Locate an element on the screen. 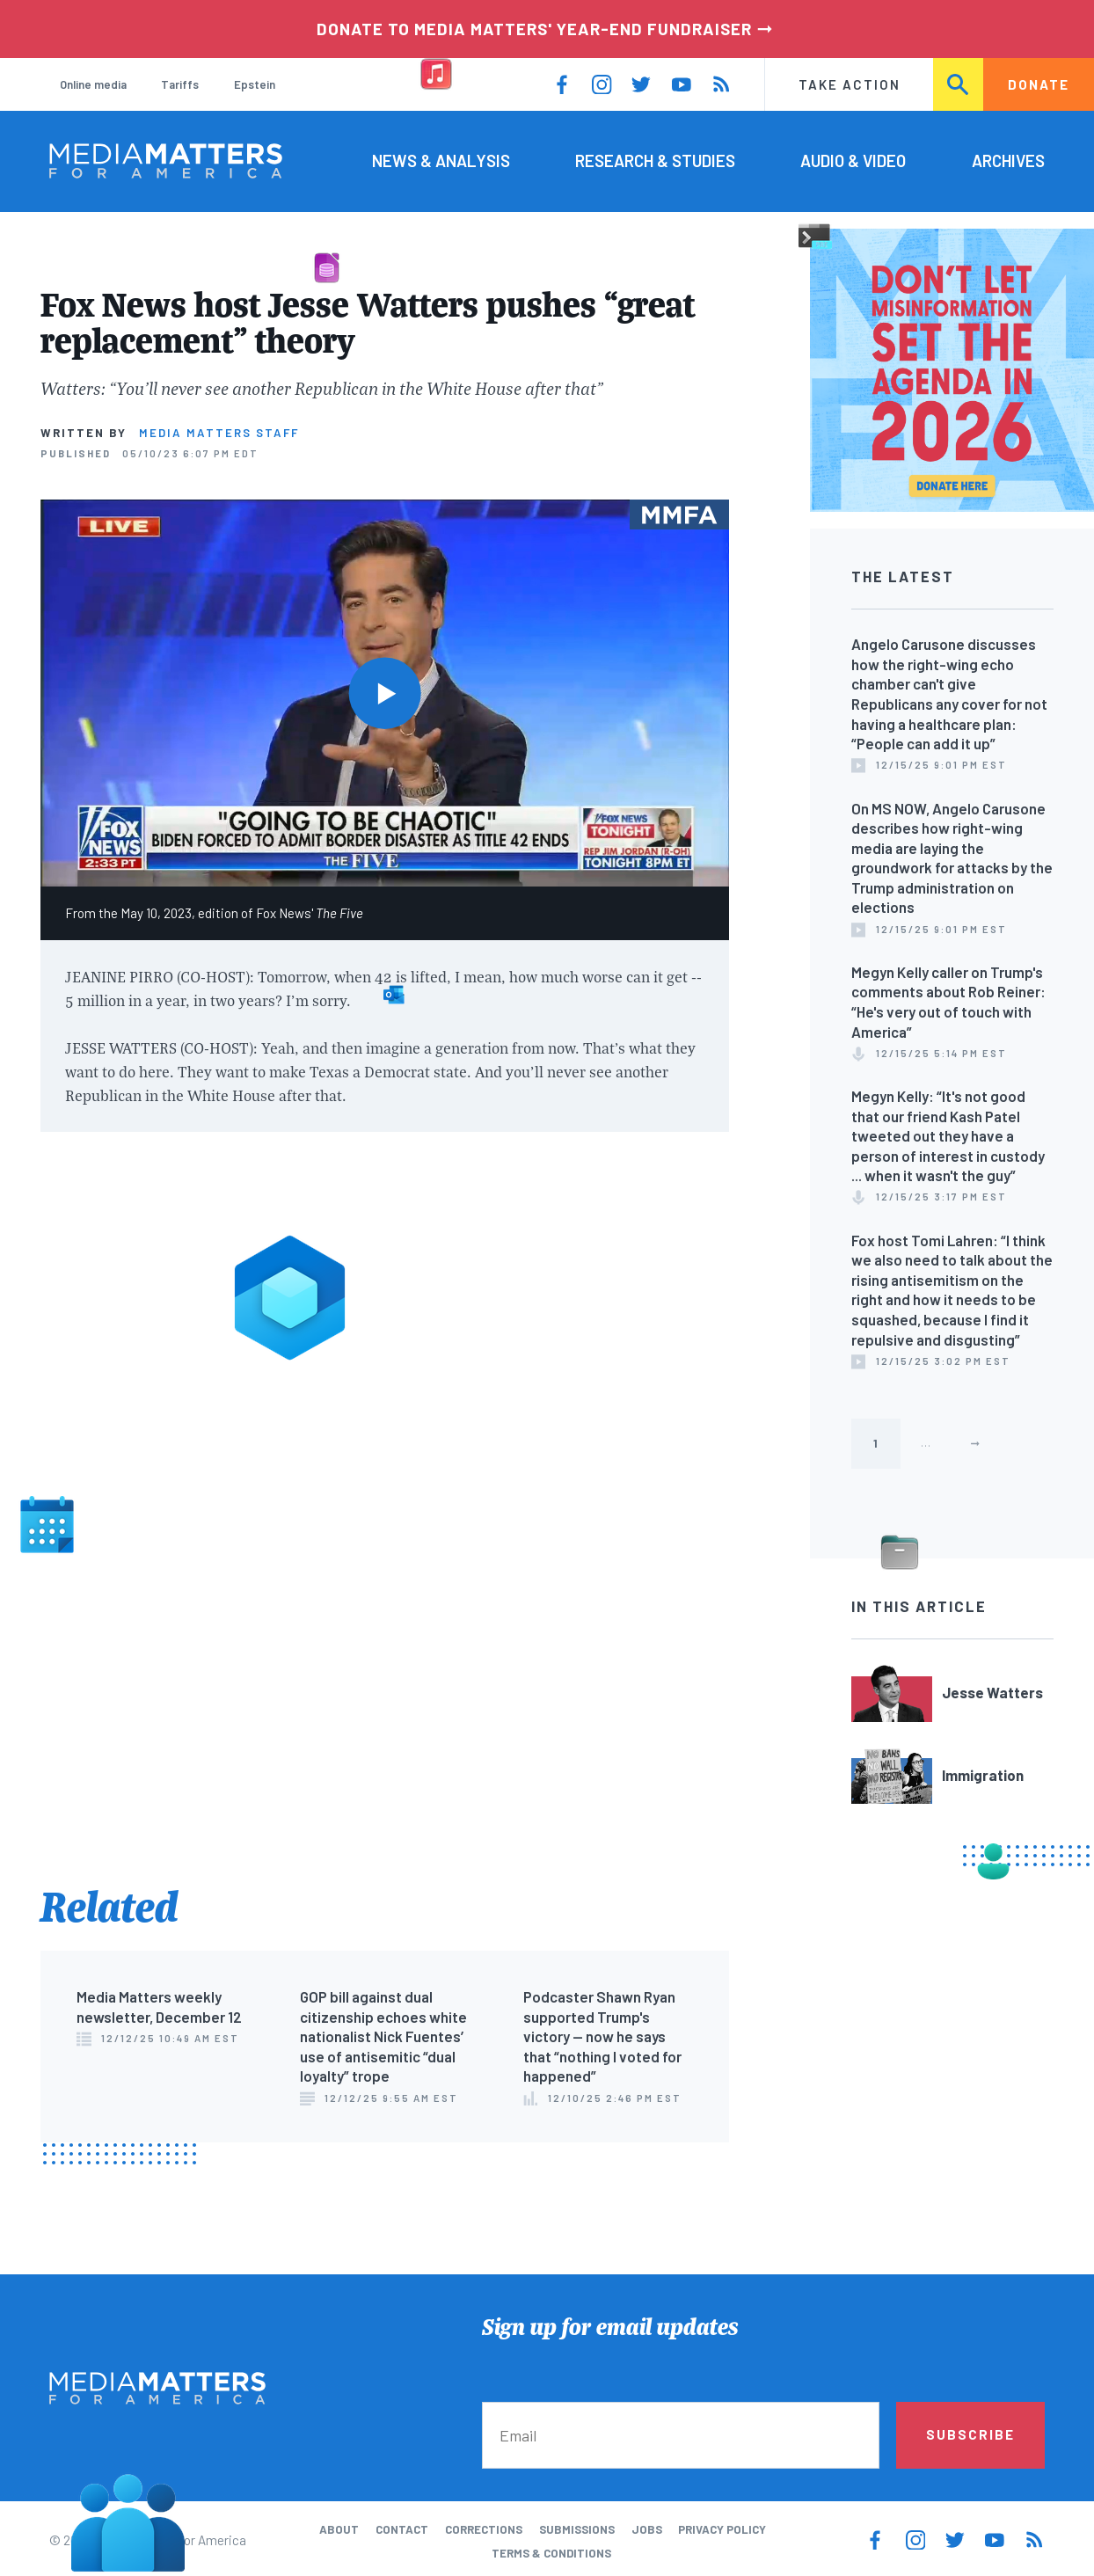  open libreoffice base database application is located at coordinates (326, 267).